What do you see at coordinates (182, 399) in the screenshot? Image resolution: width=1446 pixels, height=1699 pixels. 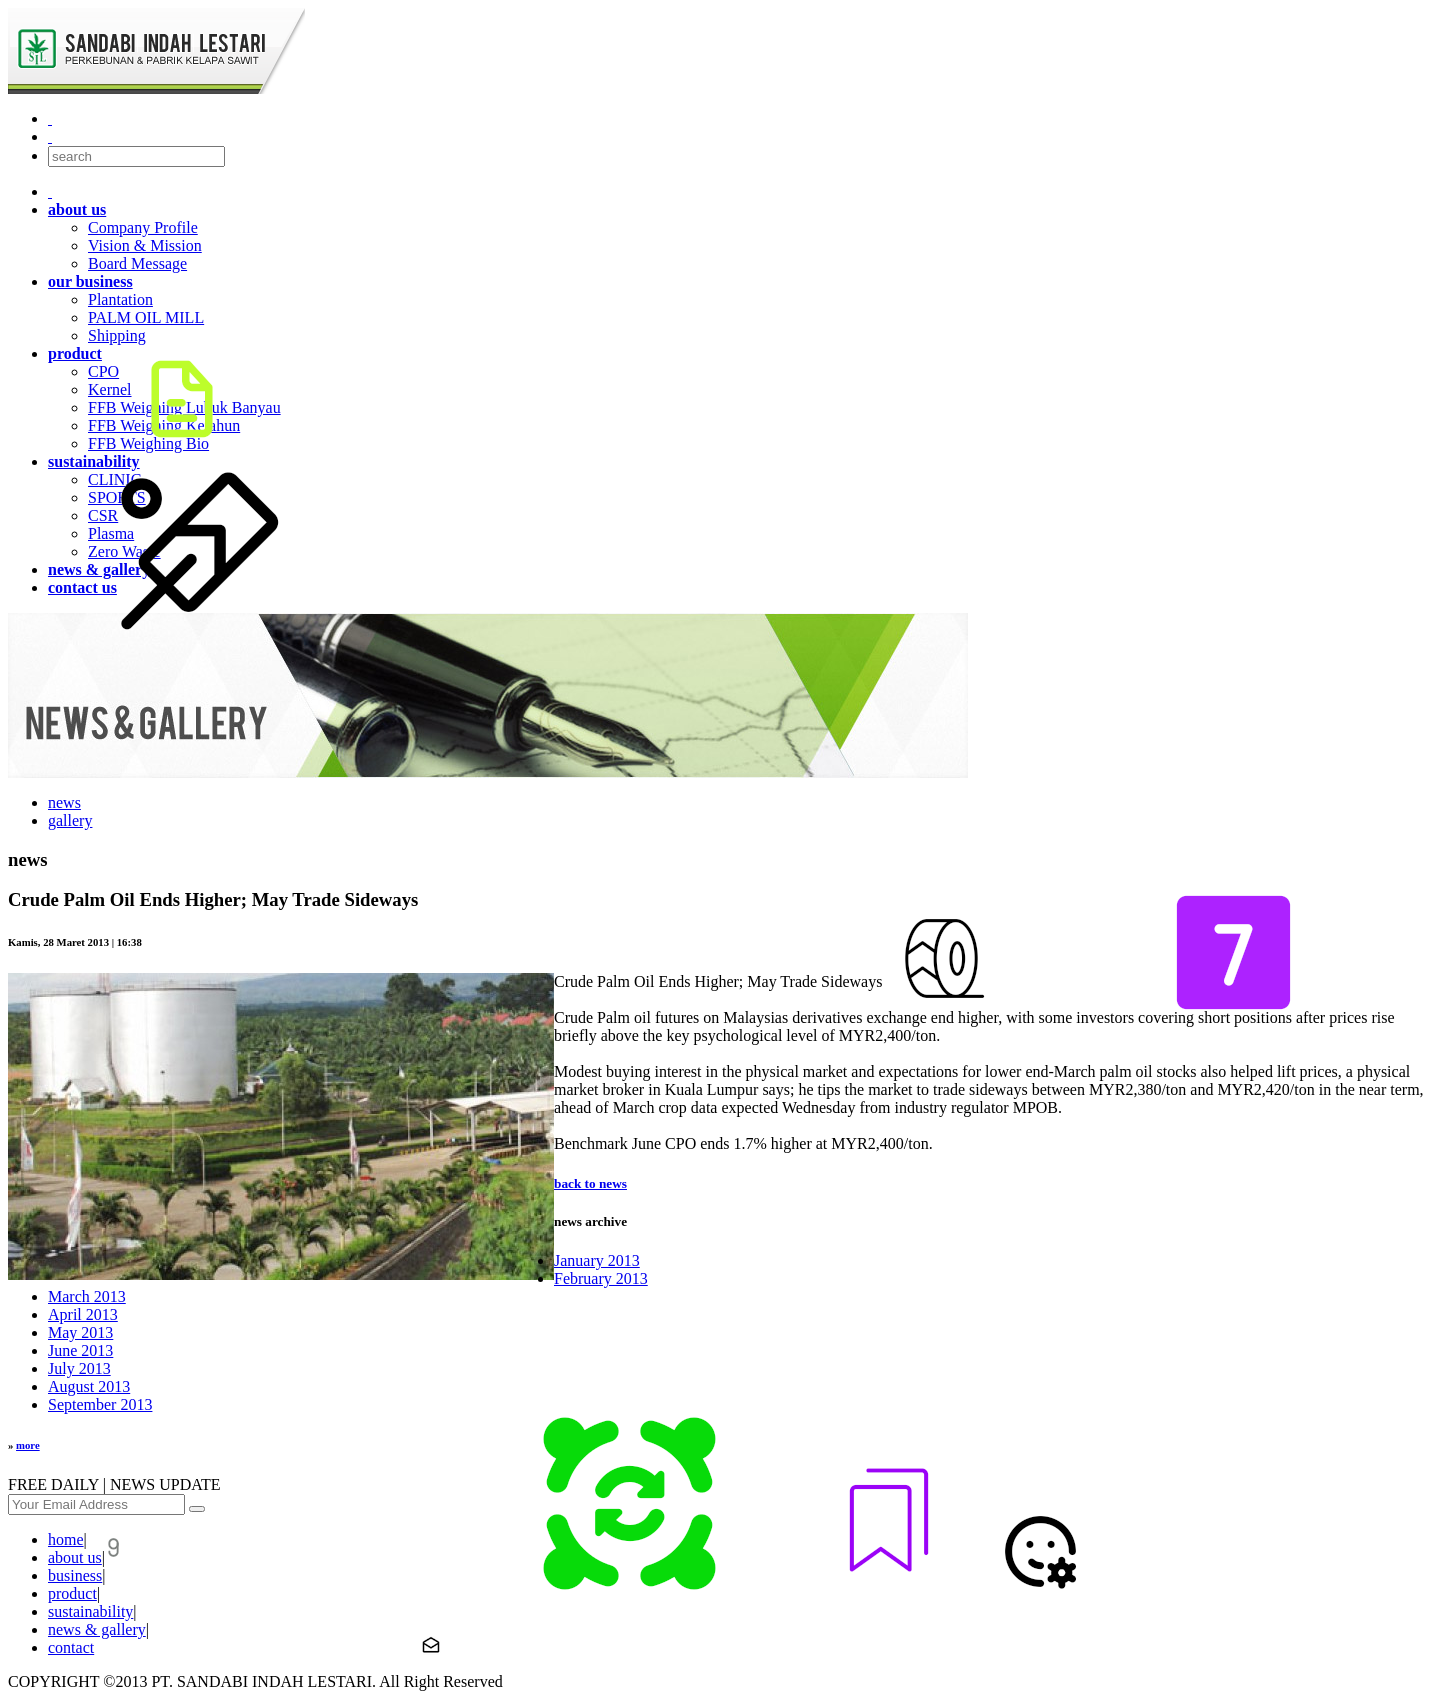 I see `view document or text file` at bounding box center [182, 399].